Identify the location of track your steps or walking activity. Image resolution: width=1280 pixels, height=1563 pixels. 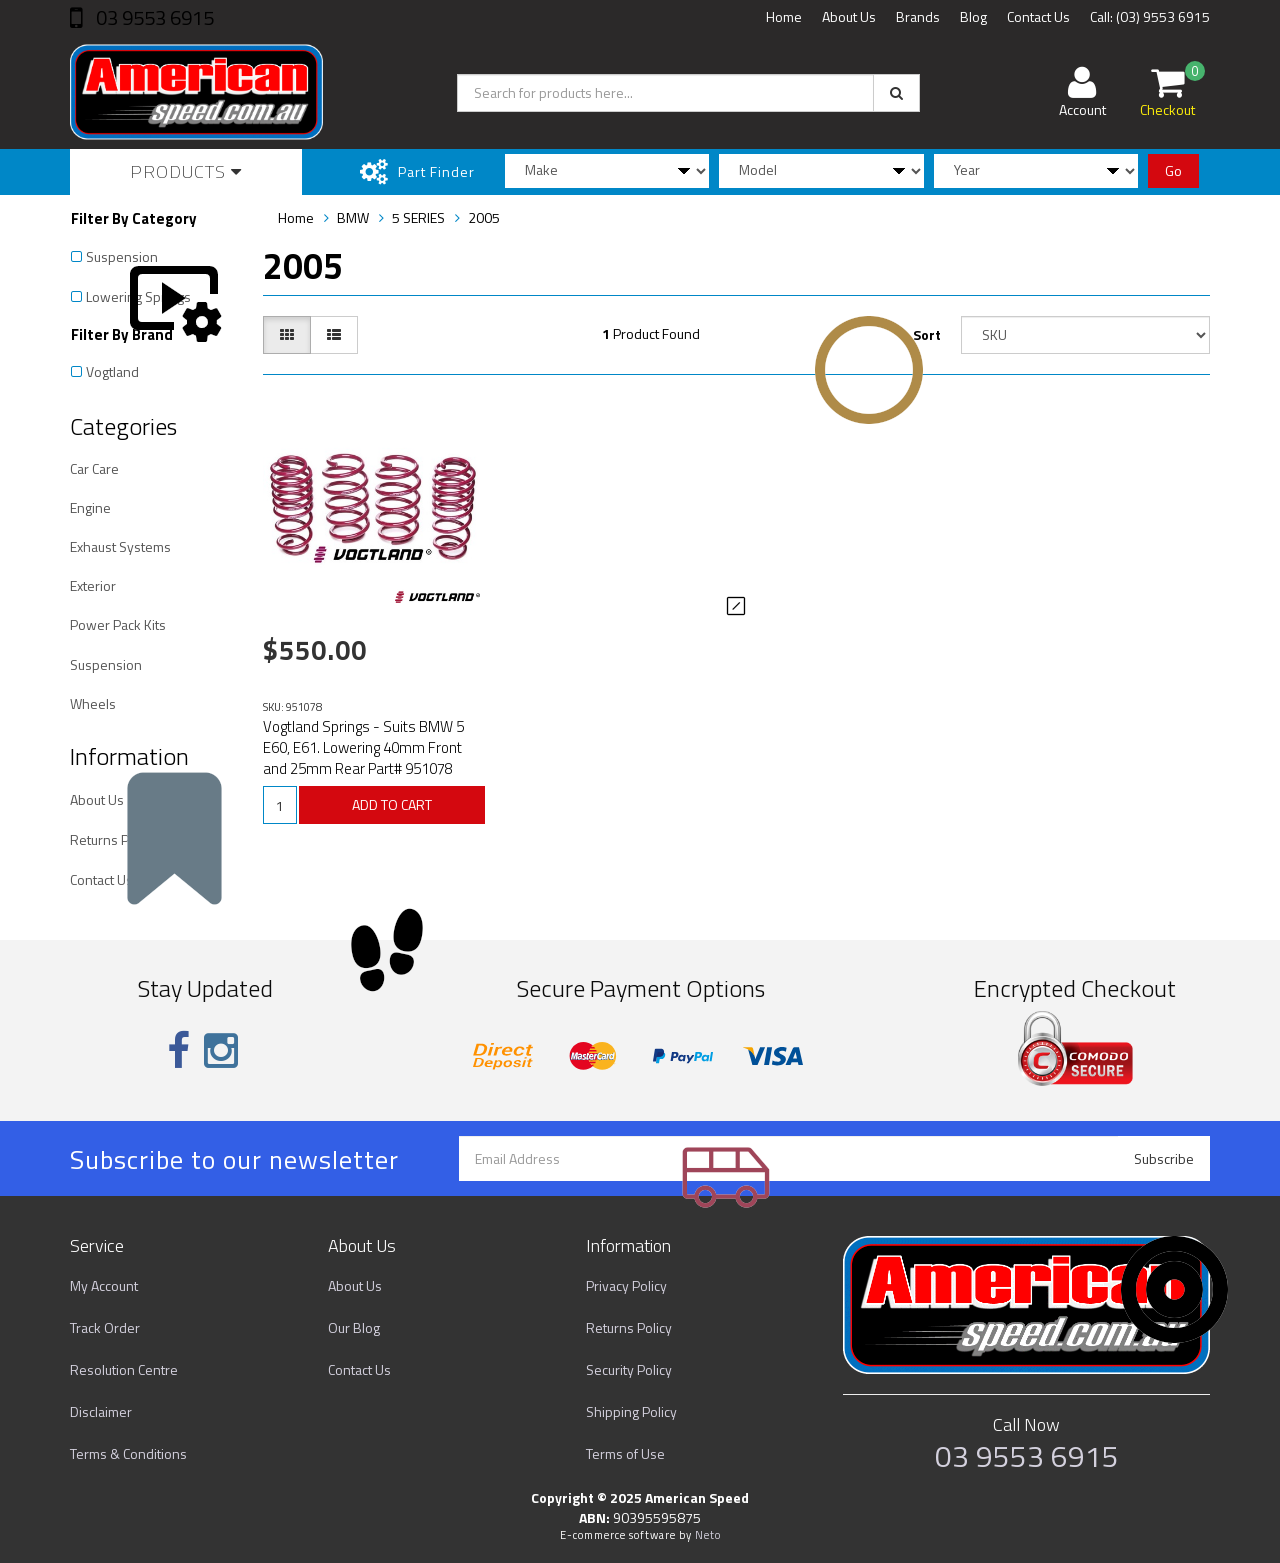
(387, 950).